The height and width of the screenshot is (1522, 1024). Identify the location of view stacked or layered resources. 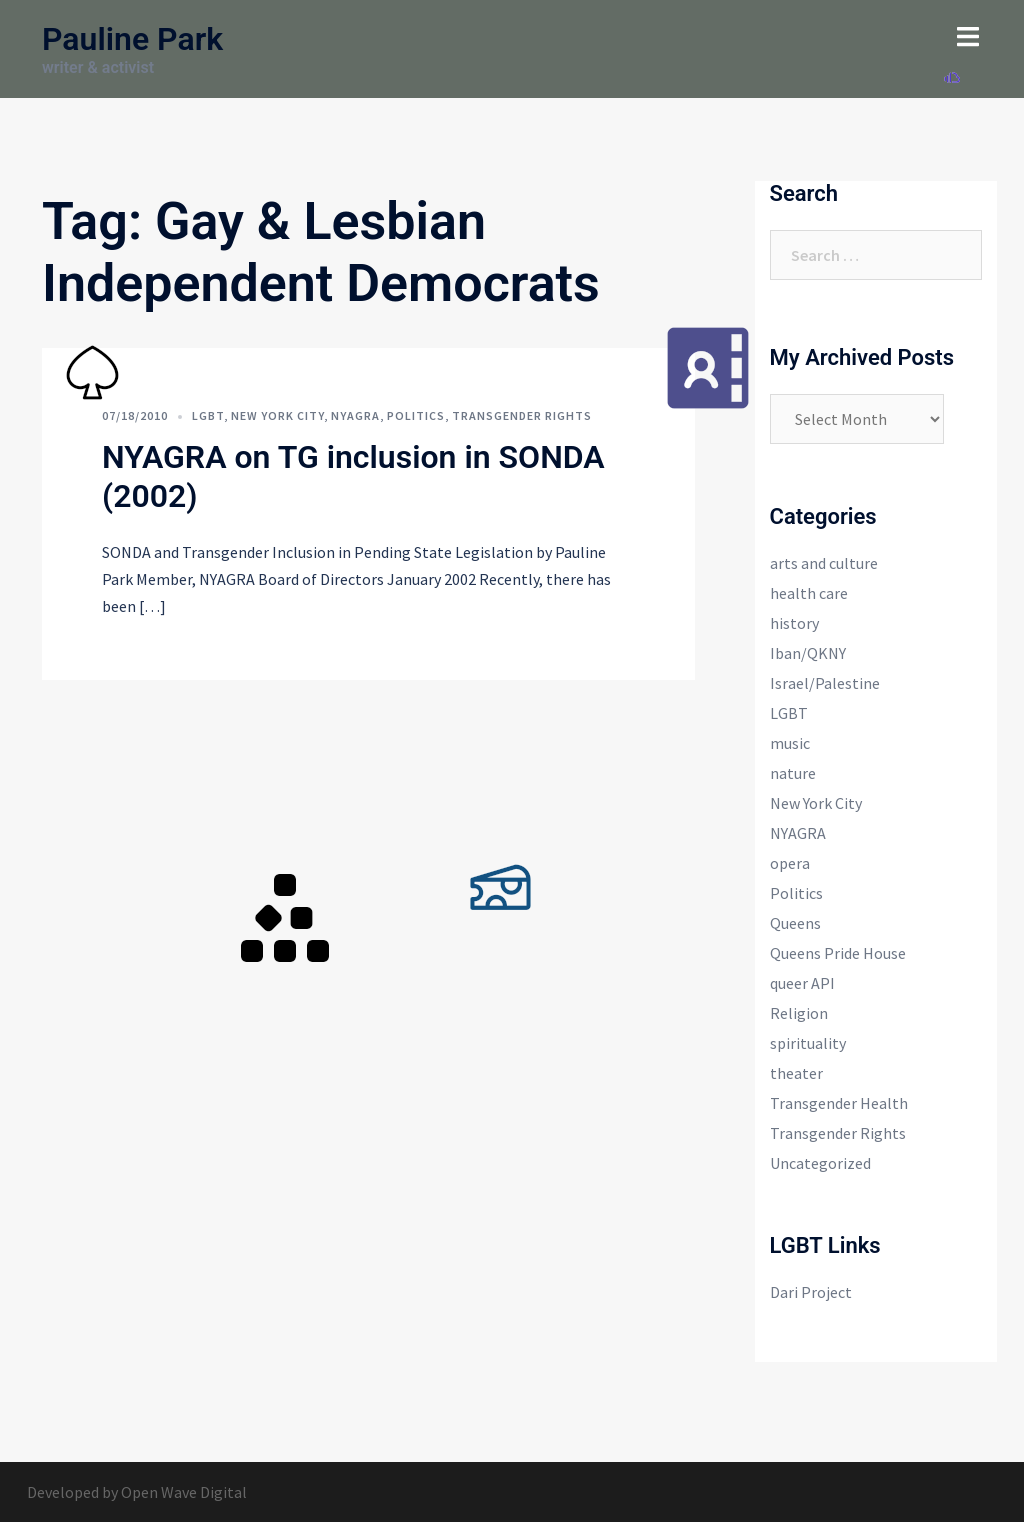
(285, 918).